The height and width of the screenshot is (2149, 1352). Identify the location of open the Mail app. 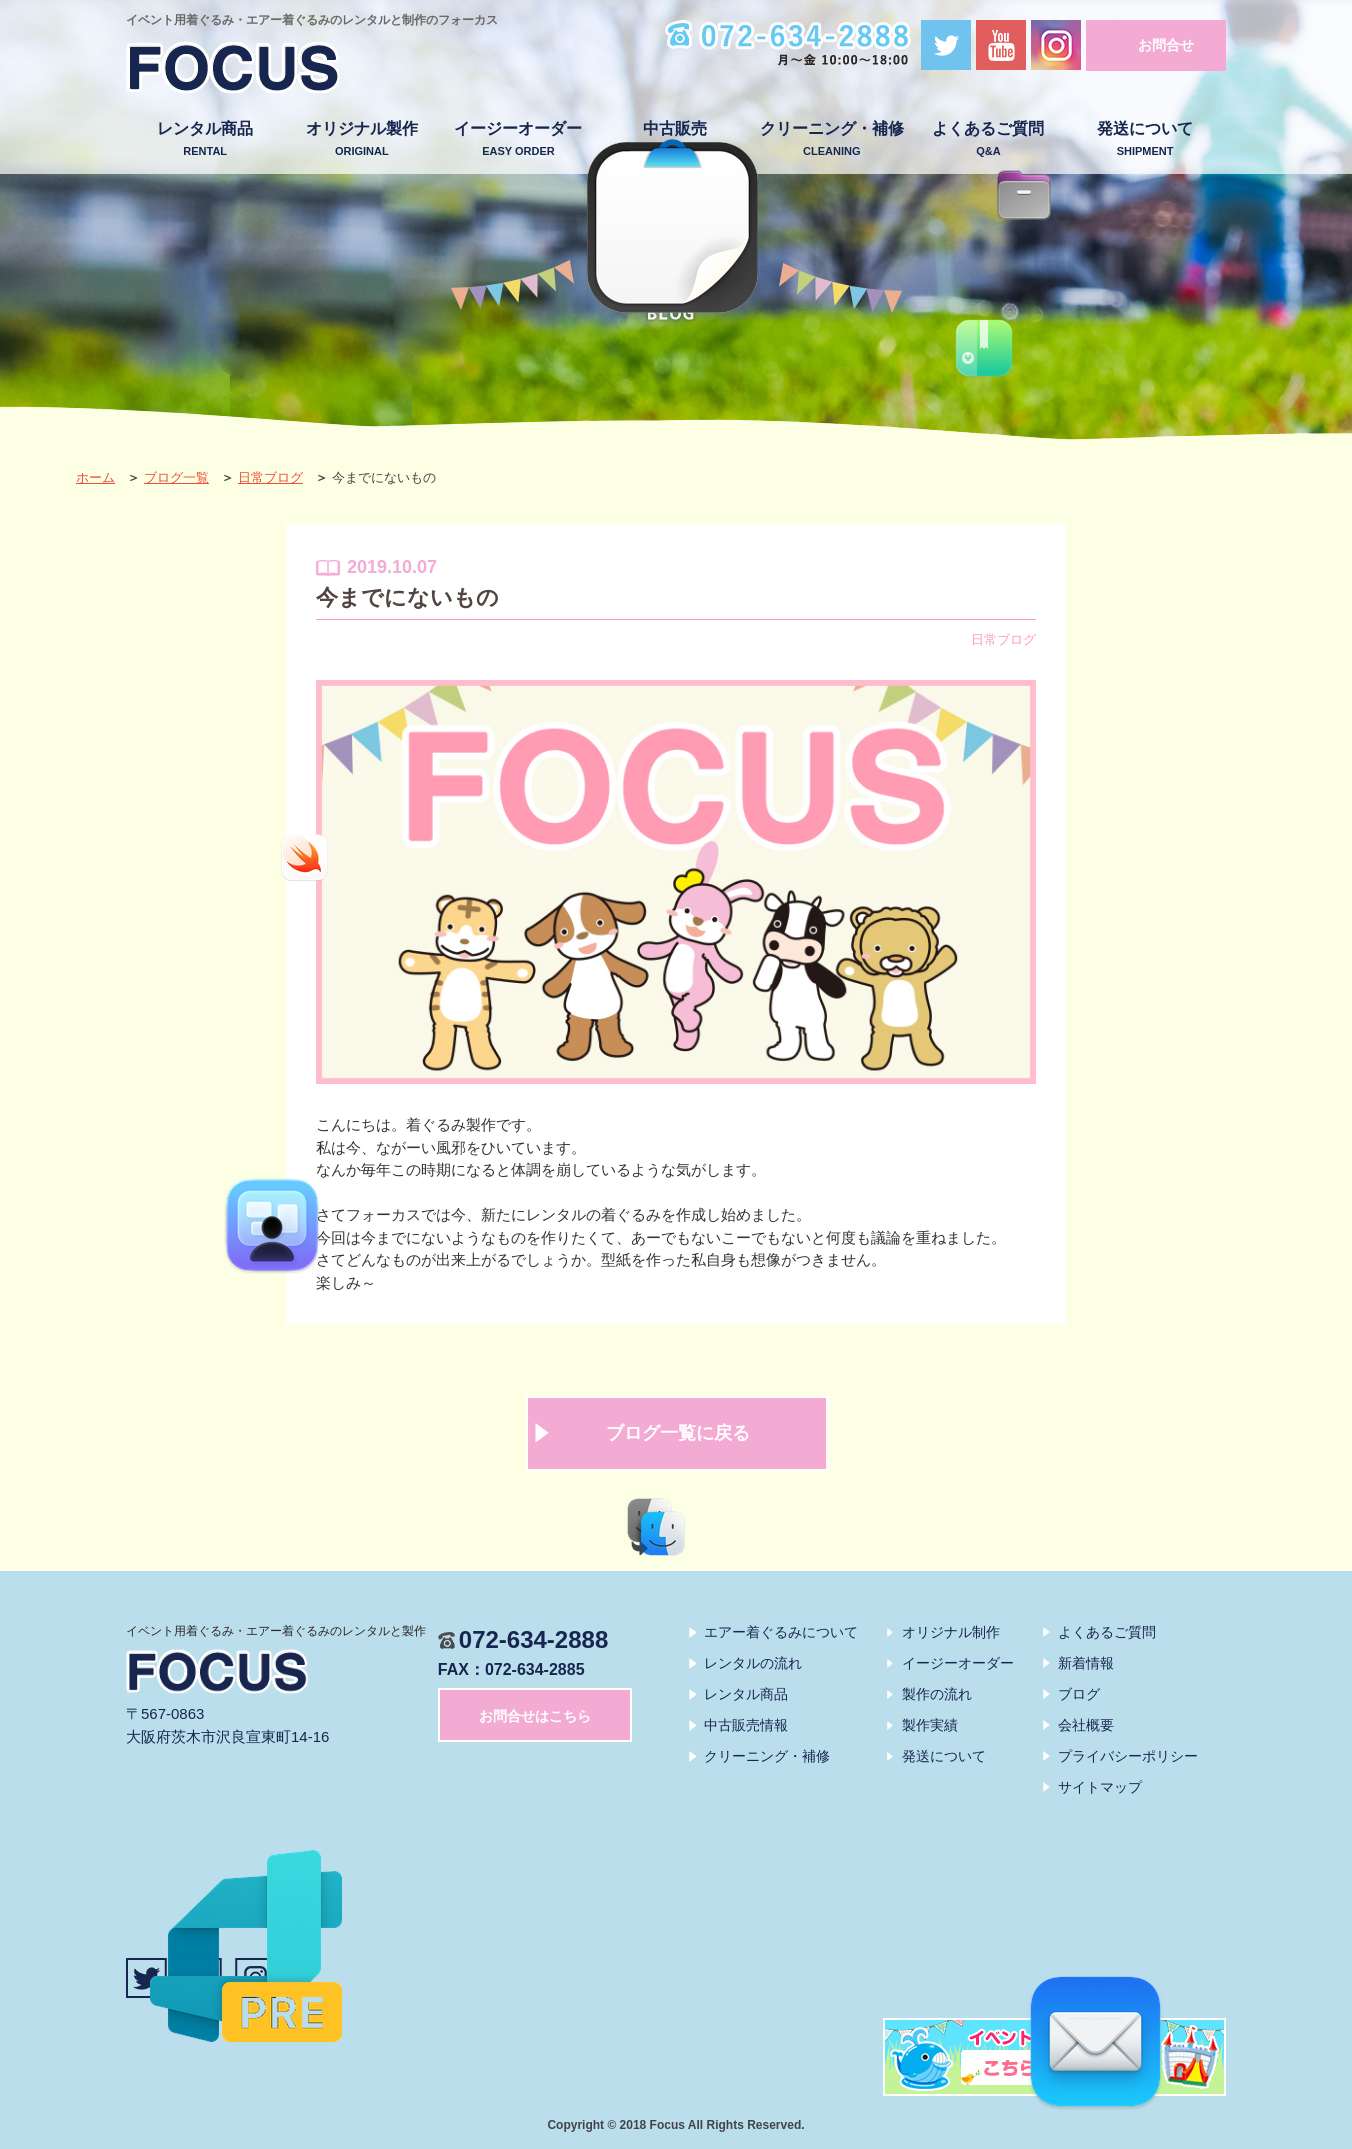
(1095, 2041).